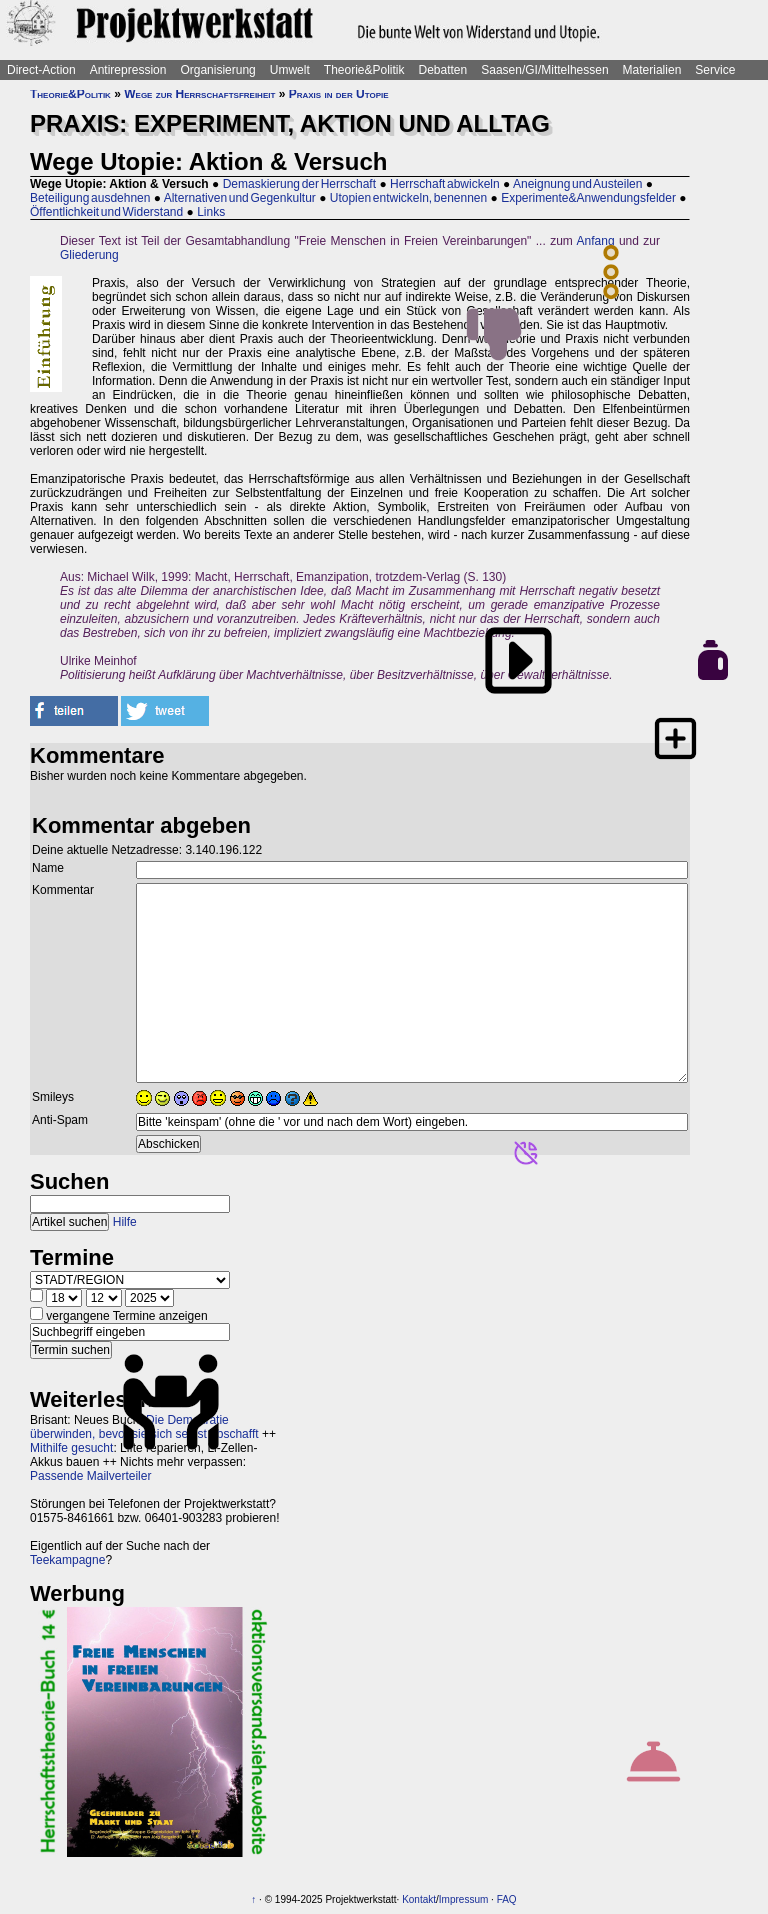 The image size is (768, 1914). Describe the element at coordinates (526, 1153) in the screenshot. I see `disable pie chart visualization` at that location.